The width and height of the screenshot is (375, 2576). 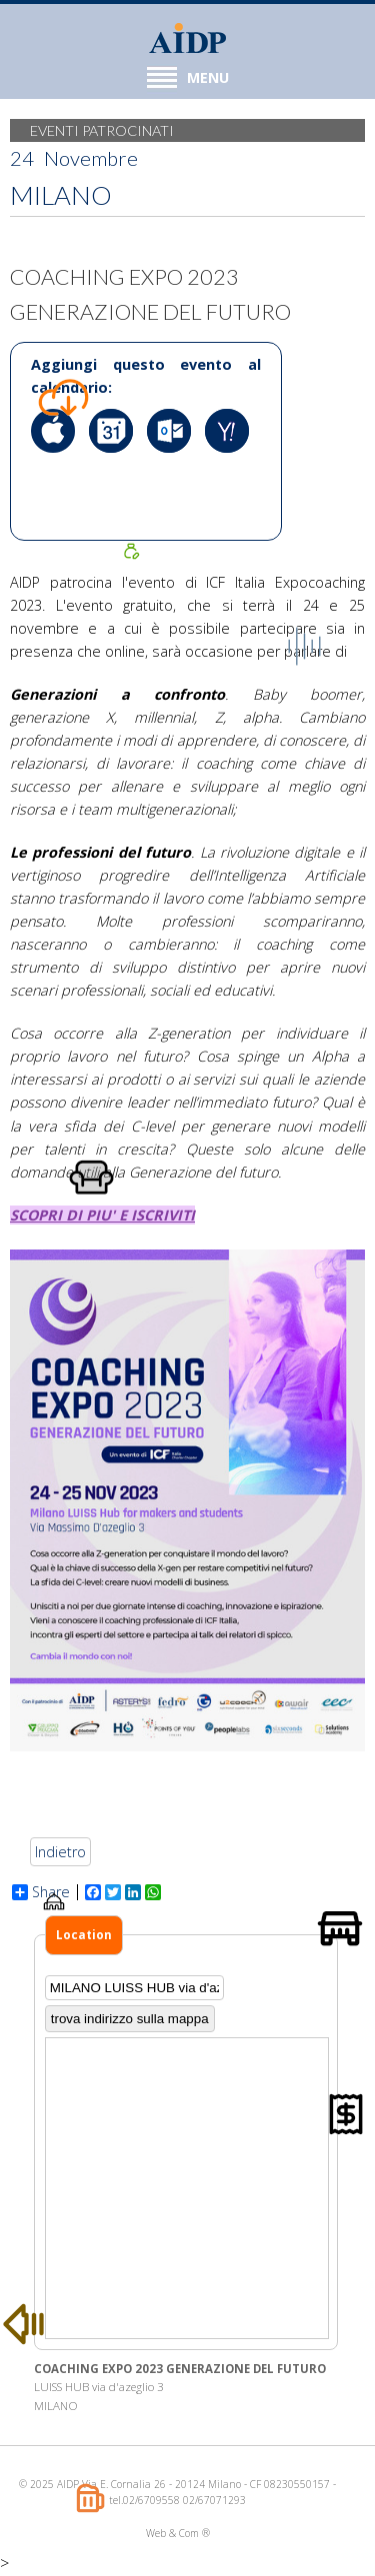 I want to click on select off-road vehicle type, so click(x=340, y=1929).